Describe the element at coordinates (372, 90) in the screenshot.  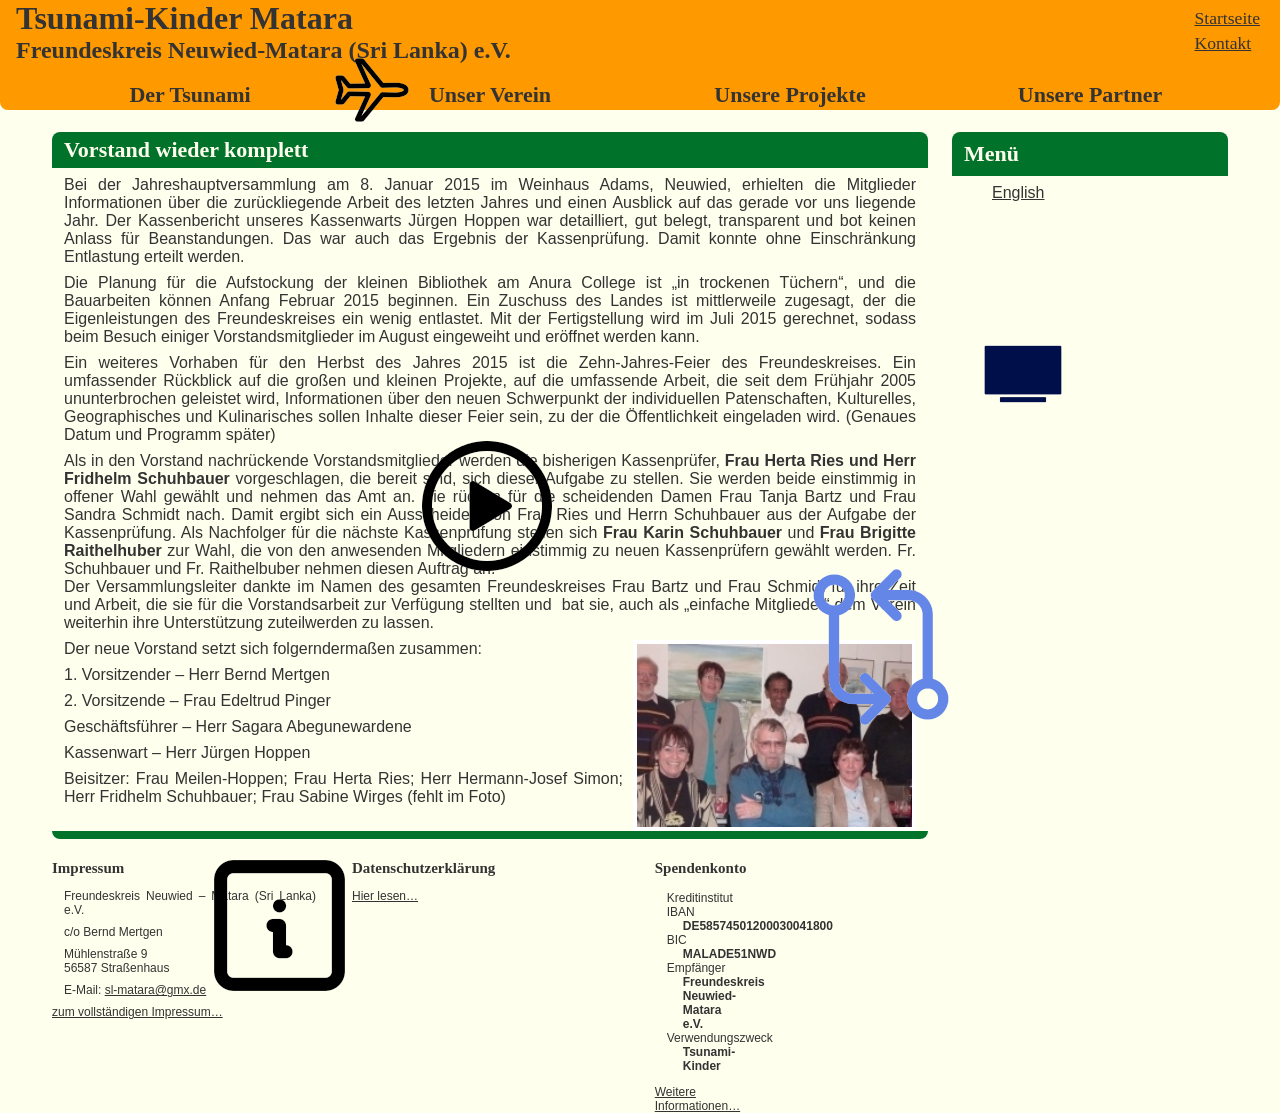
I see `enable airplane mode` at that location.